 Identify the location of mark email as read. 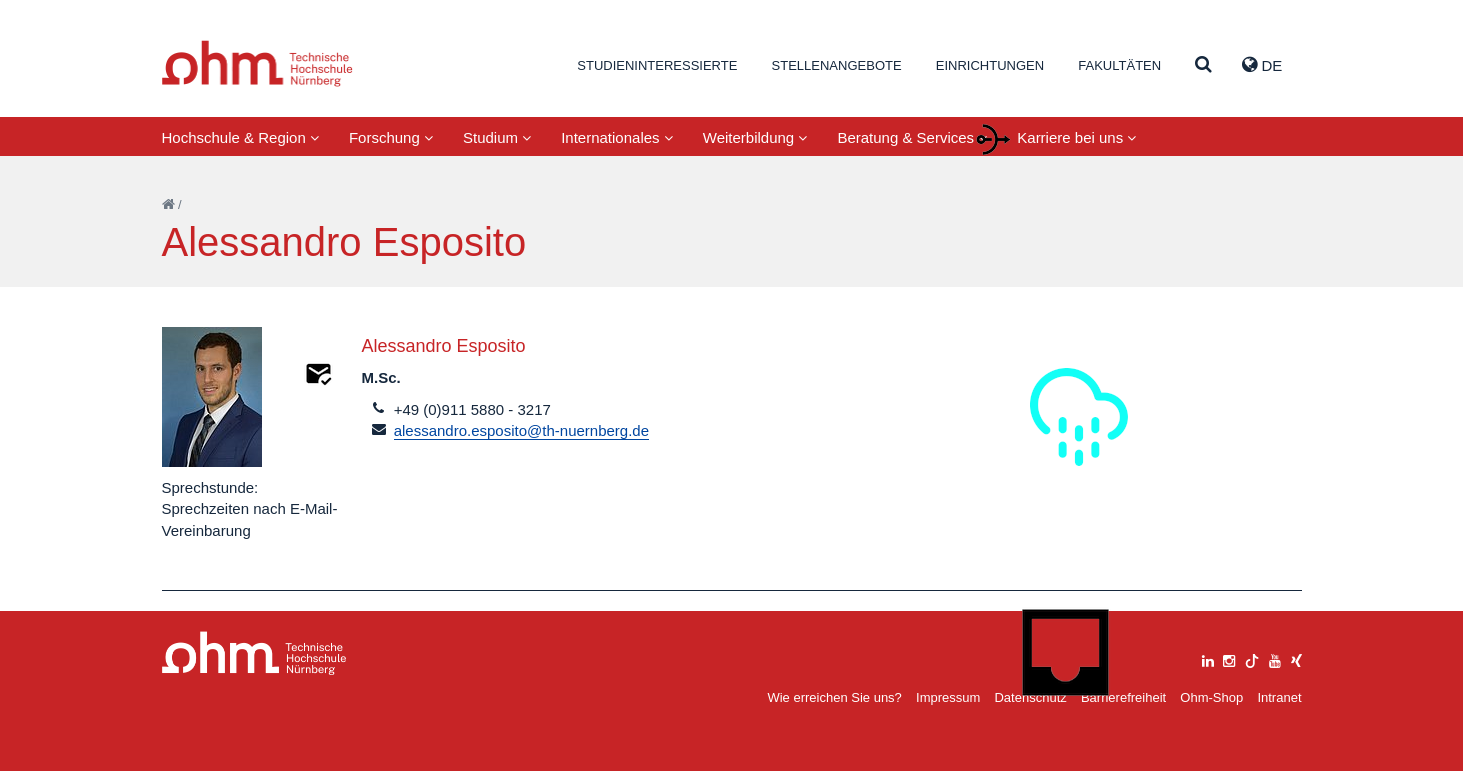
(318, 373).